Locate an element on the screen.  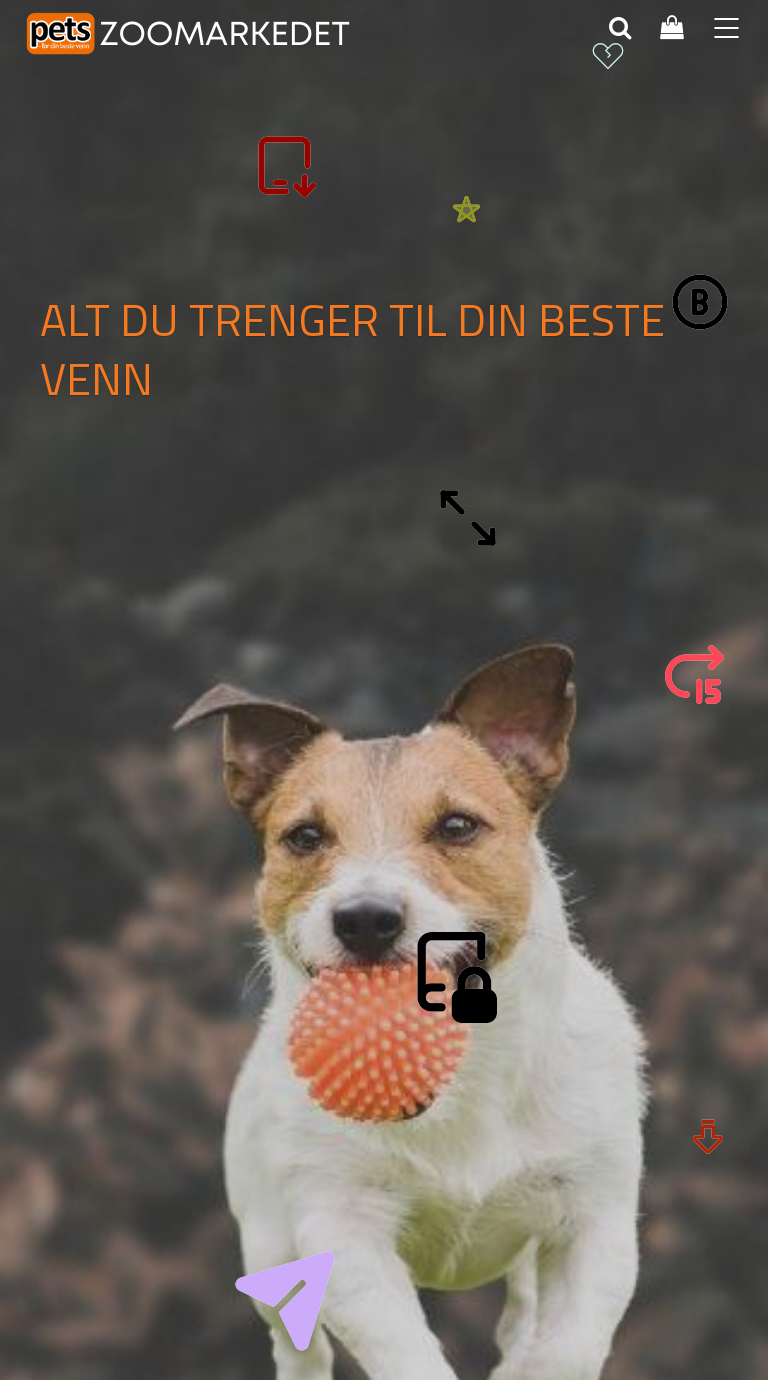
expand to fullscreen mode is located at coordinates (468, 518).